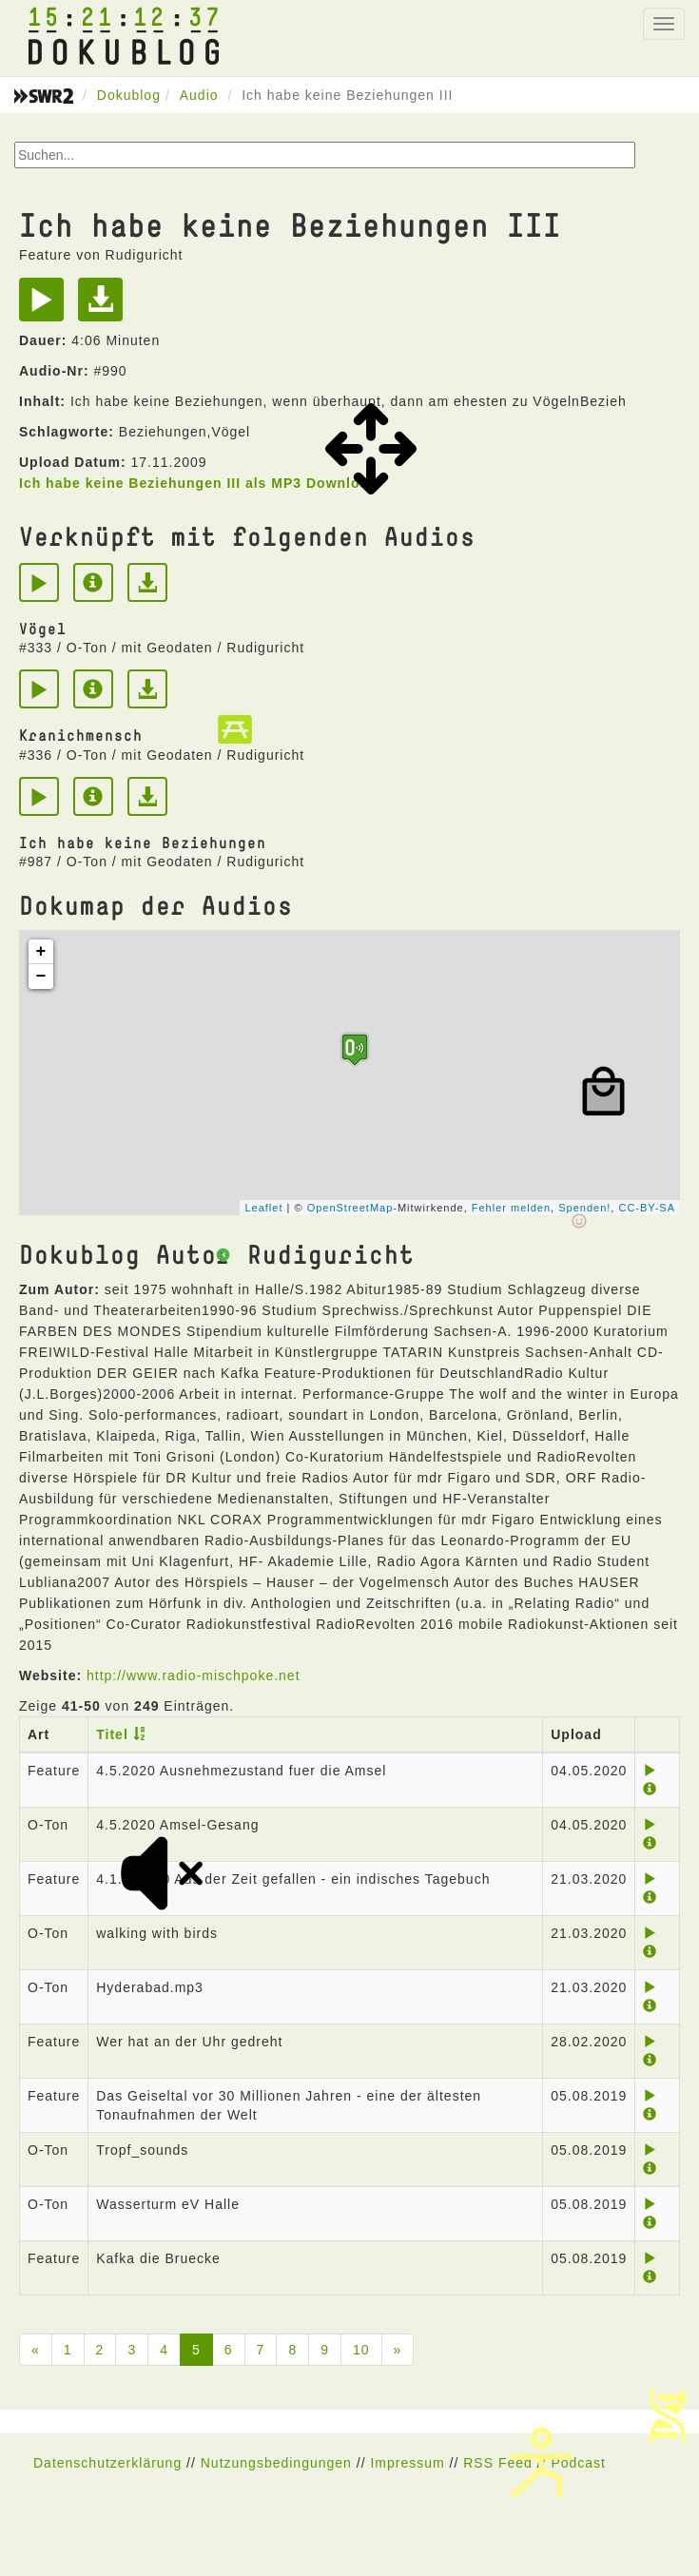  Describe the element at coordinates (579, 1221) in the screenshot. I see `add an emoji or reaction` at that location.